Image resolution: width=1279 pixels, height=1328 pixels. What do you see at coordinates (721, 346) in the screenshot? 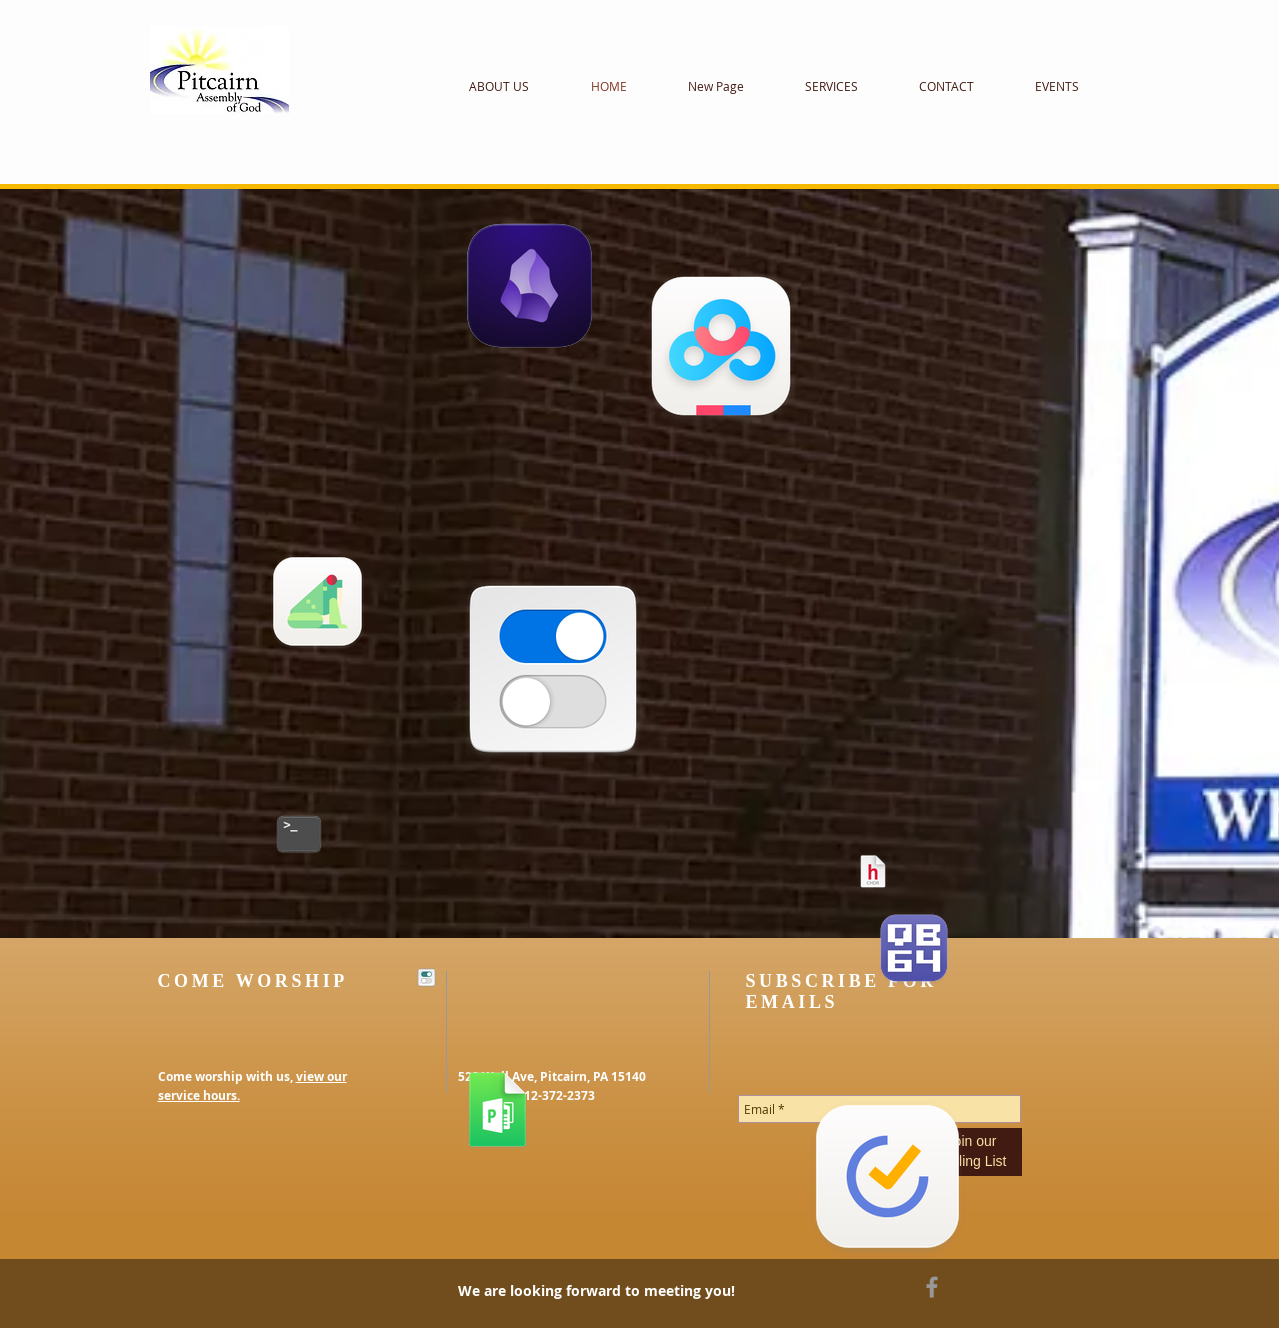
I see `open Baidu Netdisk cloud storage app` at bounding box center [721, 346].